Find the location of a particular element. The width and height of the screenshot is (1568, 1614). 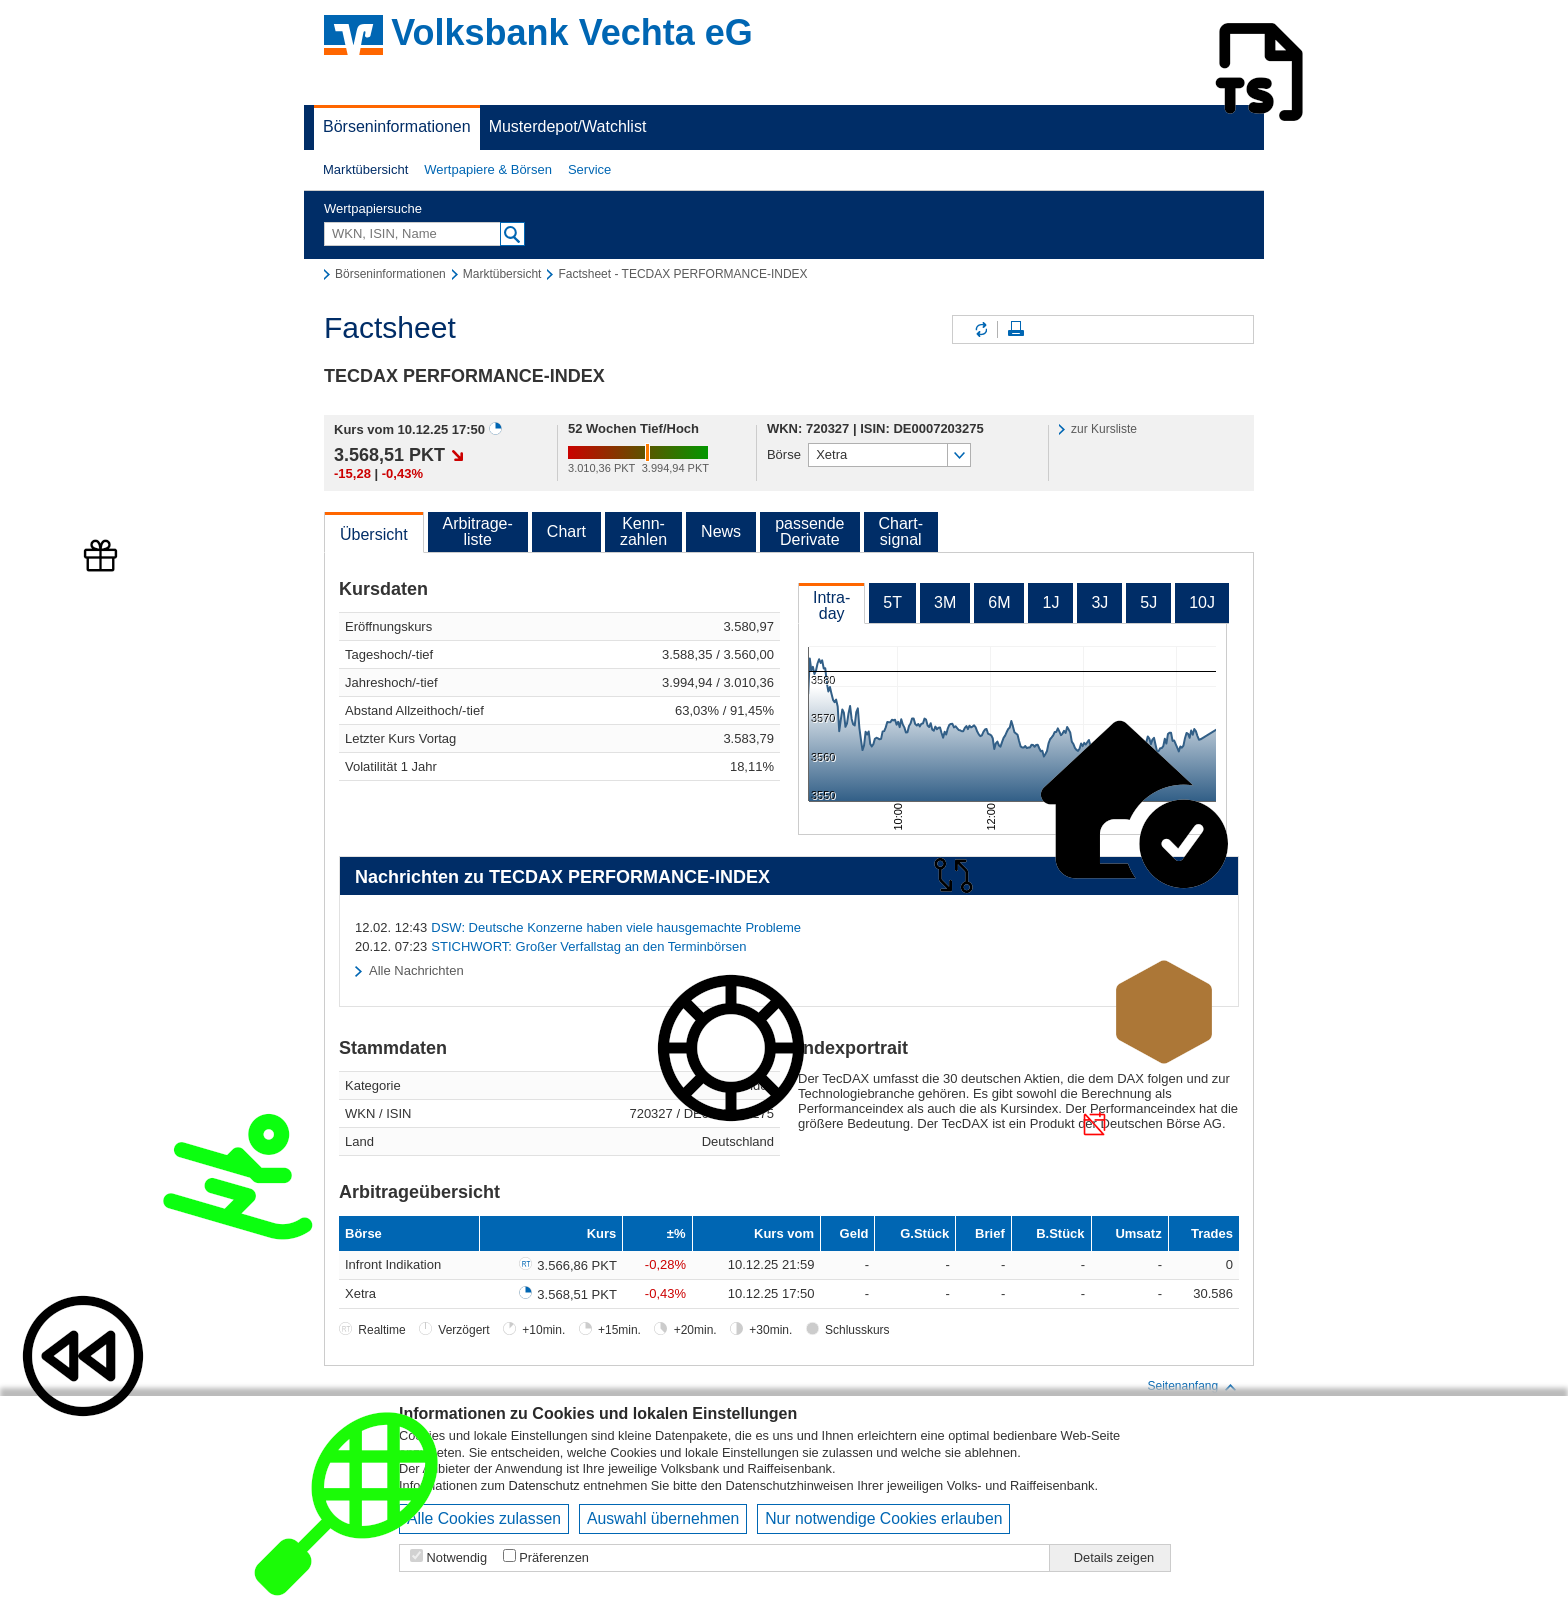

indicates a category or tag grouping is located at coordinates (1164, 1012).